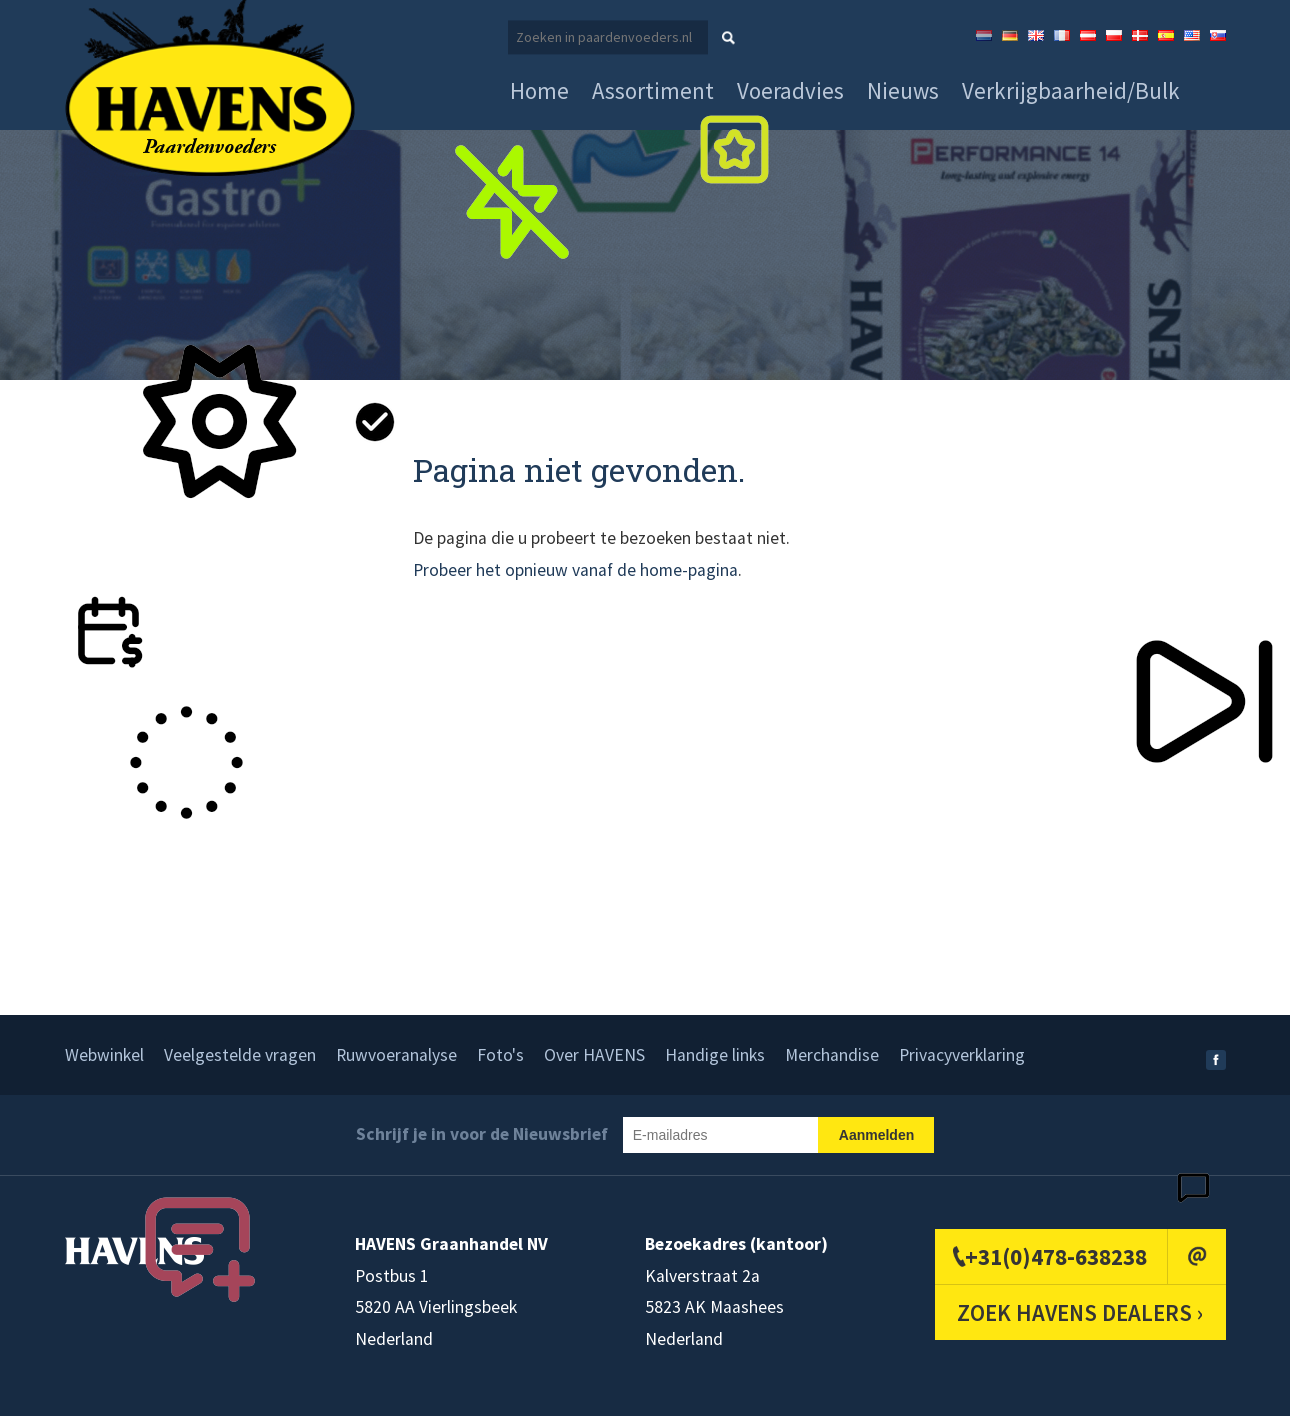 This screenshot has width=1290, height=1416. What do you see at coordinates (1193, 1185) in the screenshot?
I see `open chat or messaging` at bounding box center [1193, 1185].